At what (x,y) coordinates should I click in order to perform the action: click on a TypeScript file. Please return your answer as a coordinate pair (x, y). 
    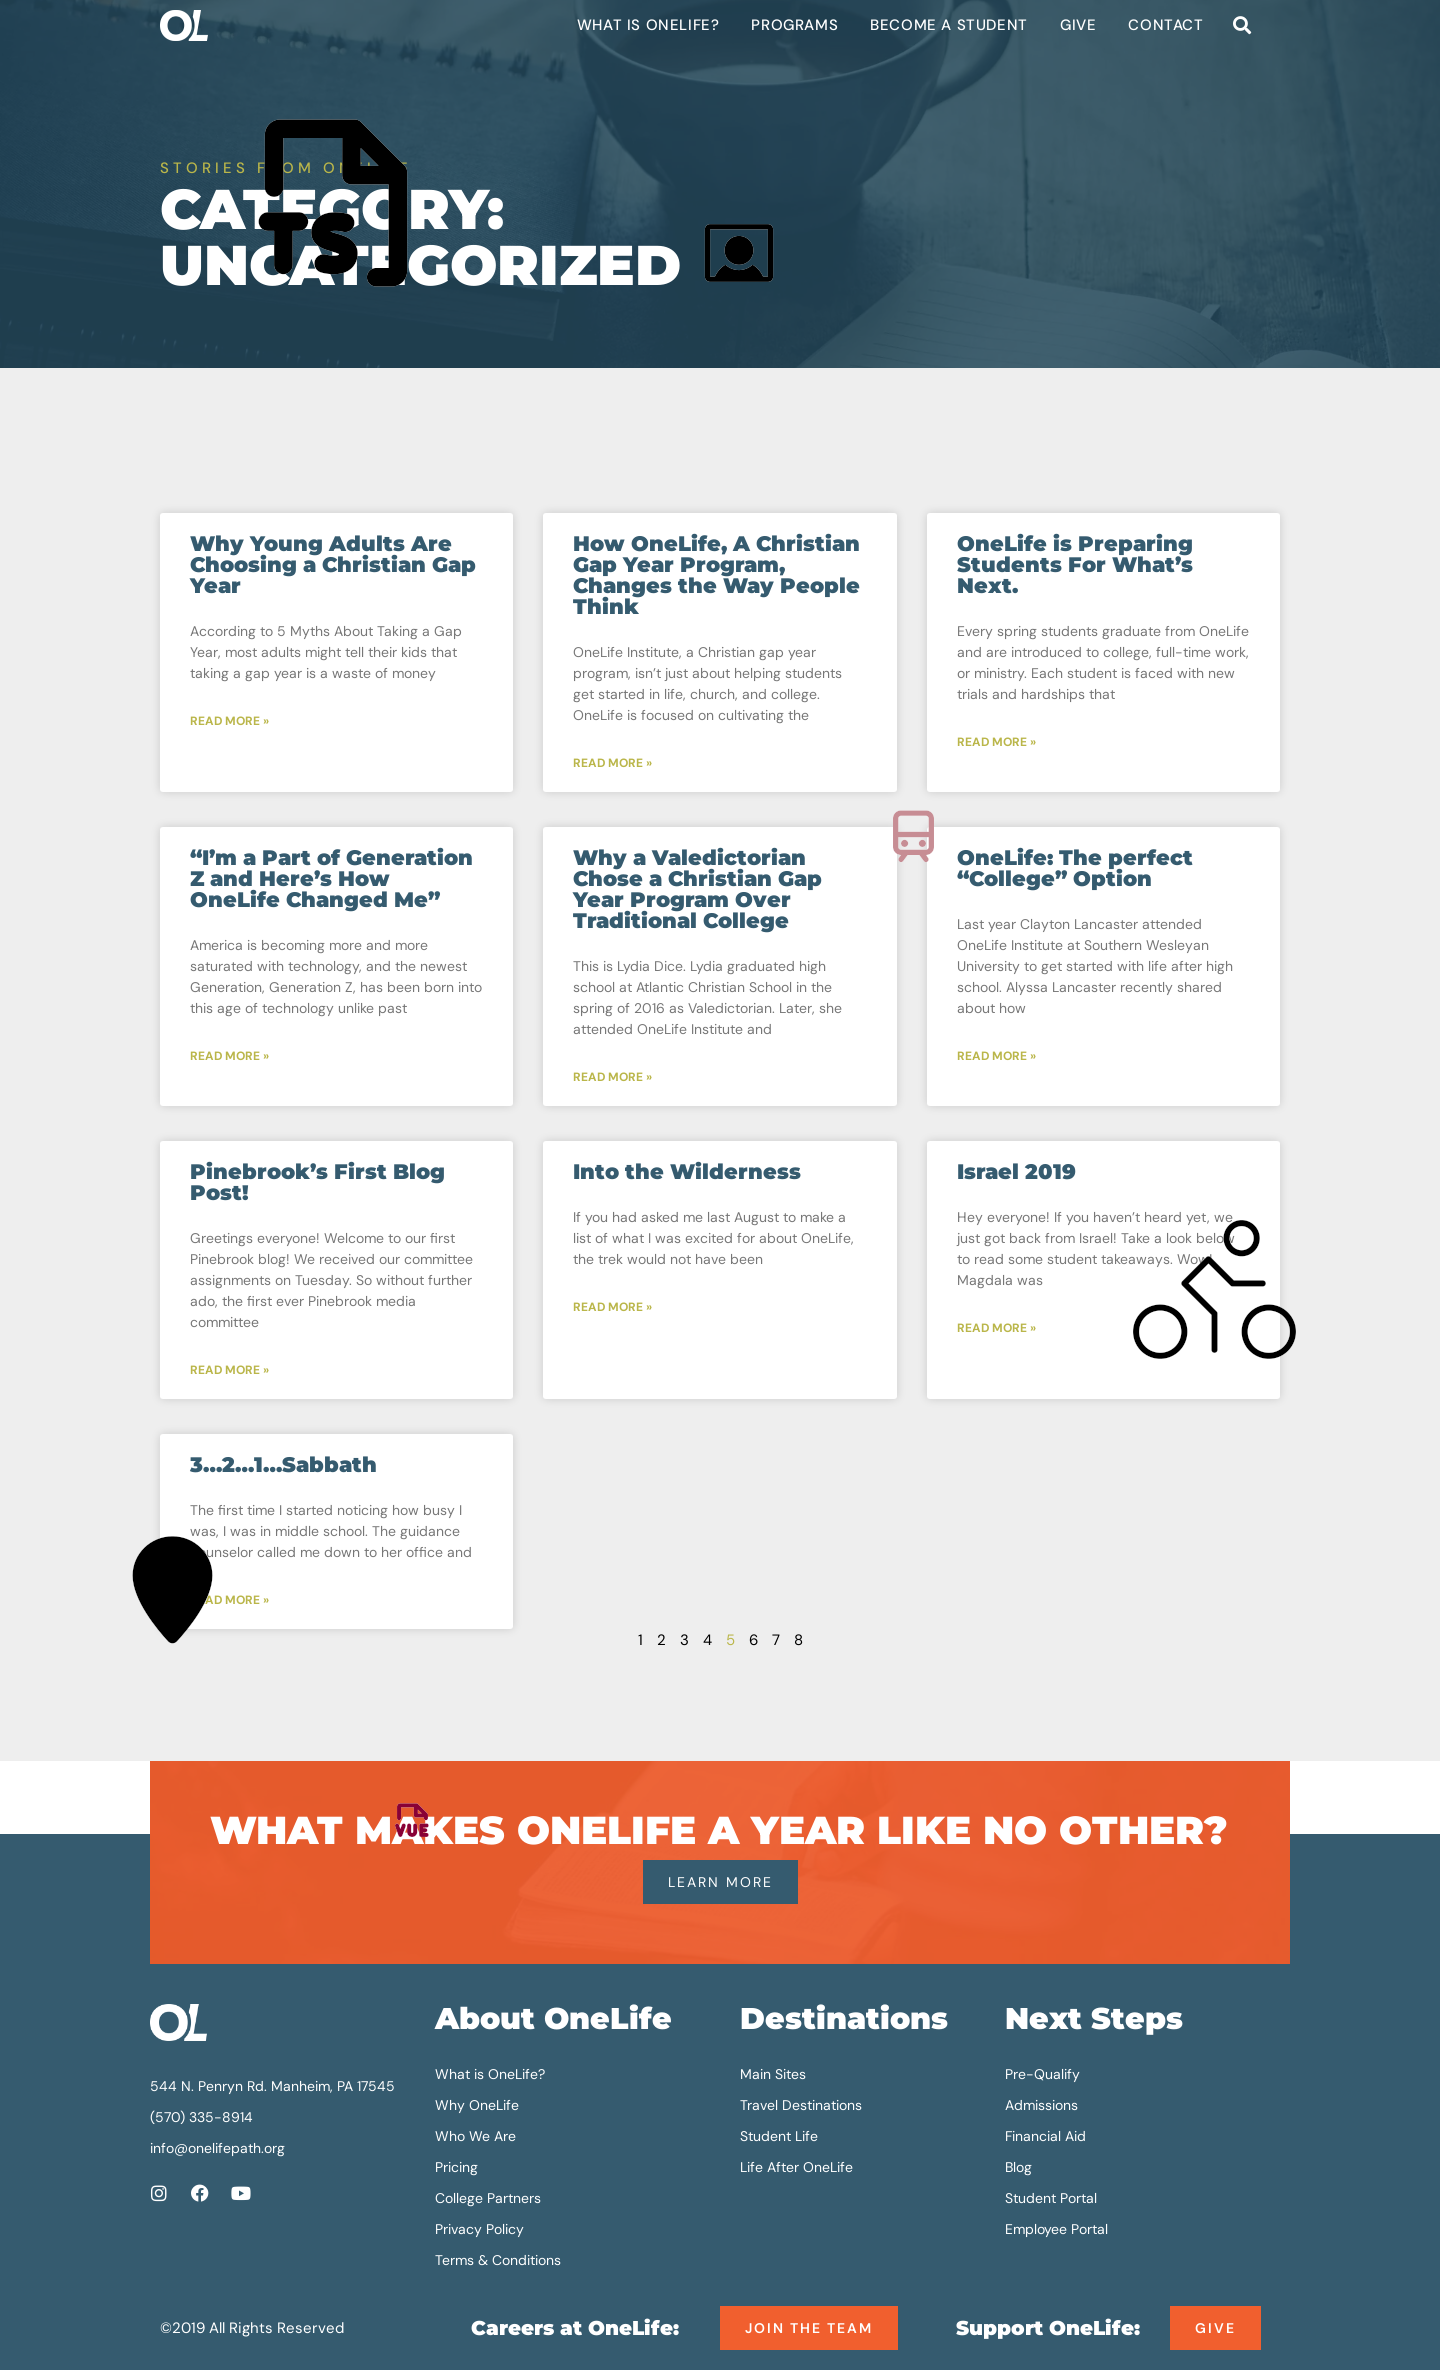
    Looking at the image, I should click on (336, 203).